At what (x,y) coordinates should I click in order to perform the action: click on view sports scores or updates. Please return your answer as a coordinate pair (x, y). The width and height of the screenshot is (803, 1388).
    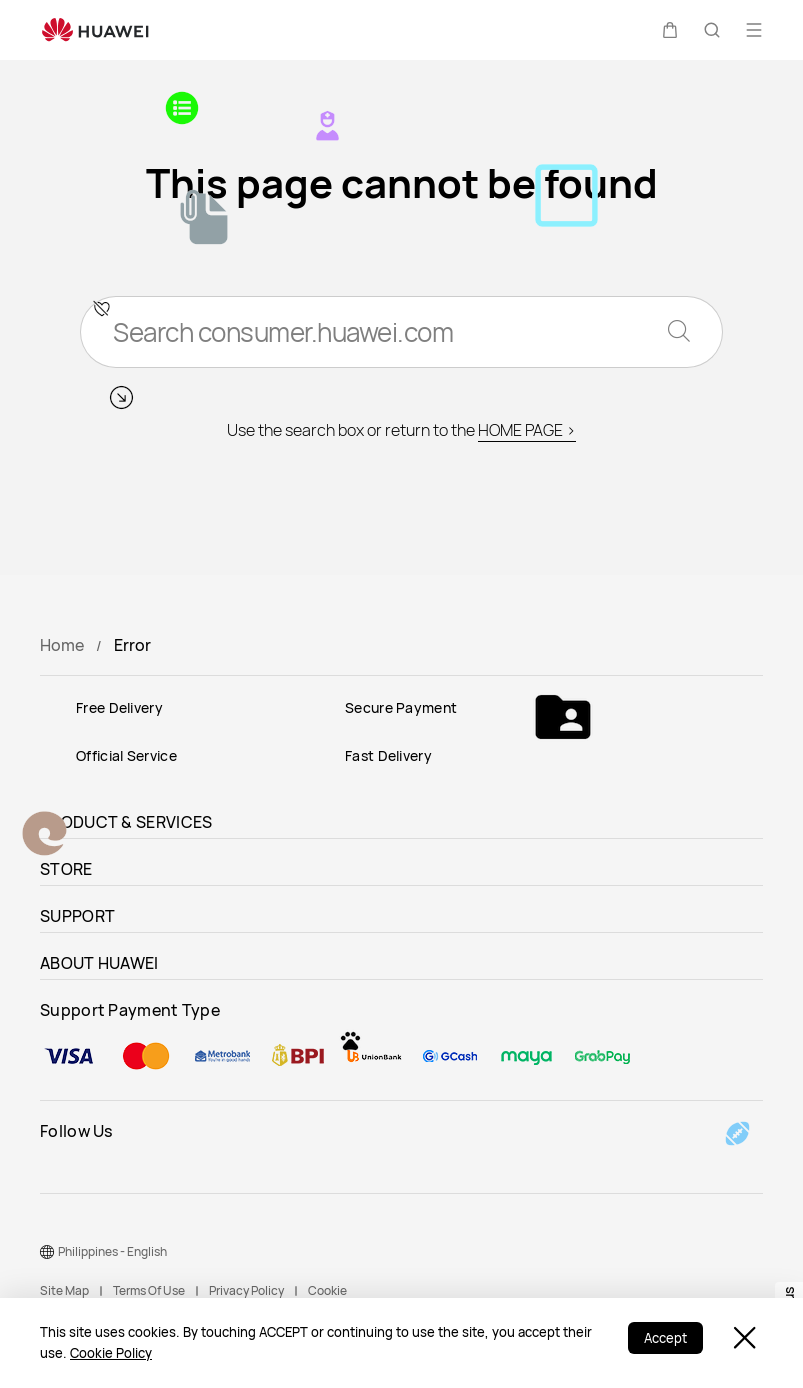
    Looking at the image, I should click on (737, 1133).